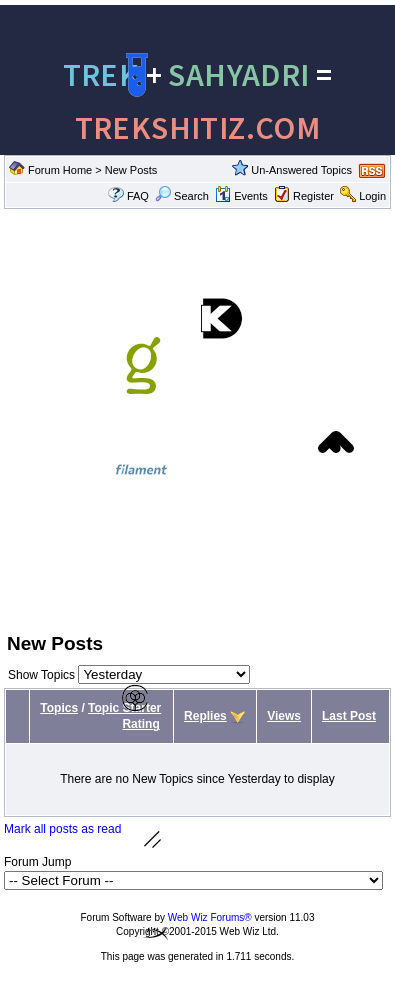  I want to click on access lab results or medical tests, so click(137, 75).